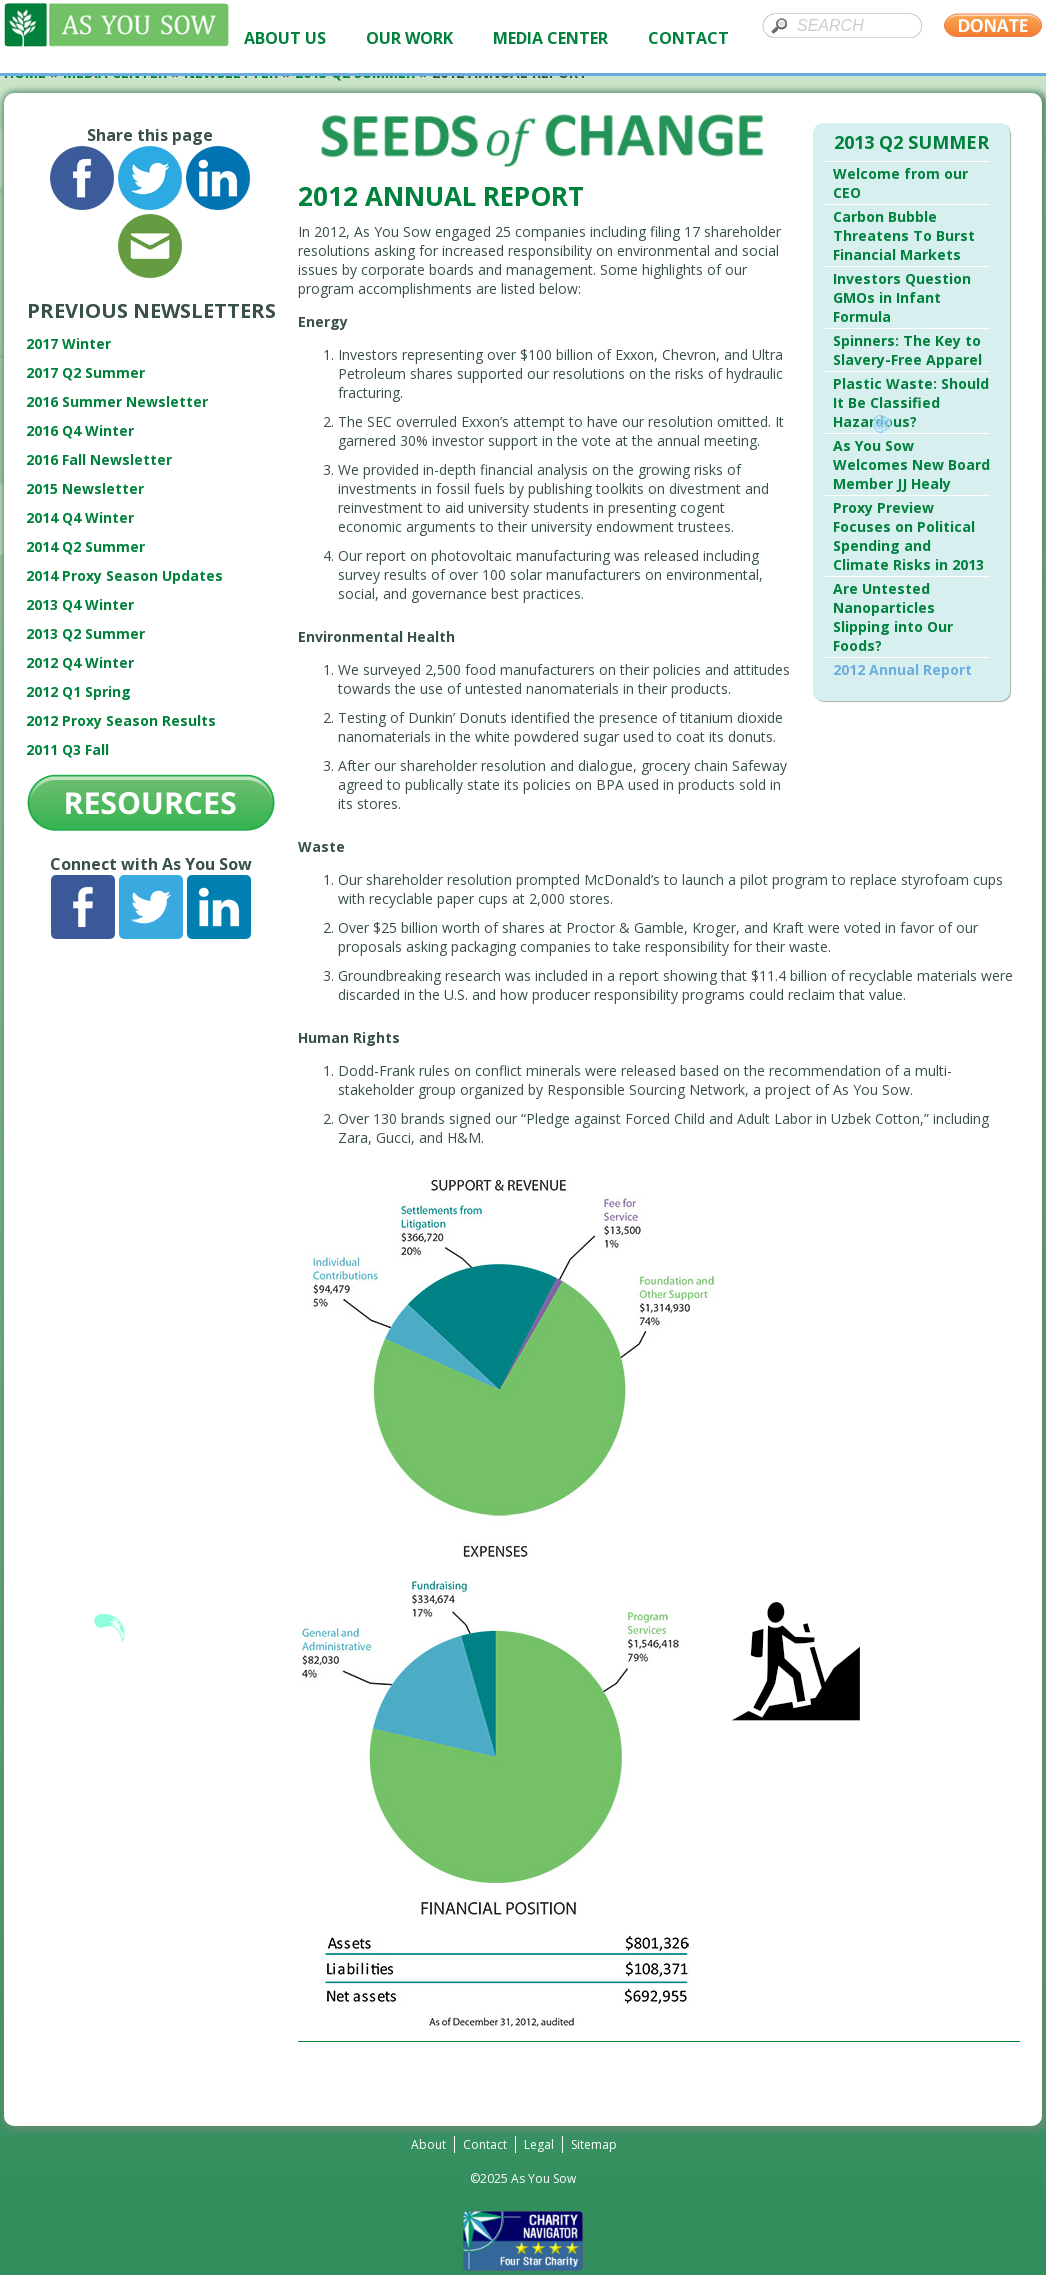 Image resolution: width=1046 pixels, height=2275 pixels. What do you see at coordinates (109, 1628) in the screenshot?
I see `activate claw attack ability` at bounding box center [109, 1628].